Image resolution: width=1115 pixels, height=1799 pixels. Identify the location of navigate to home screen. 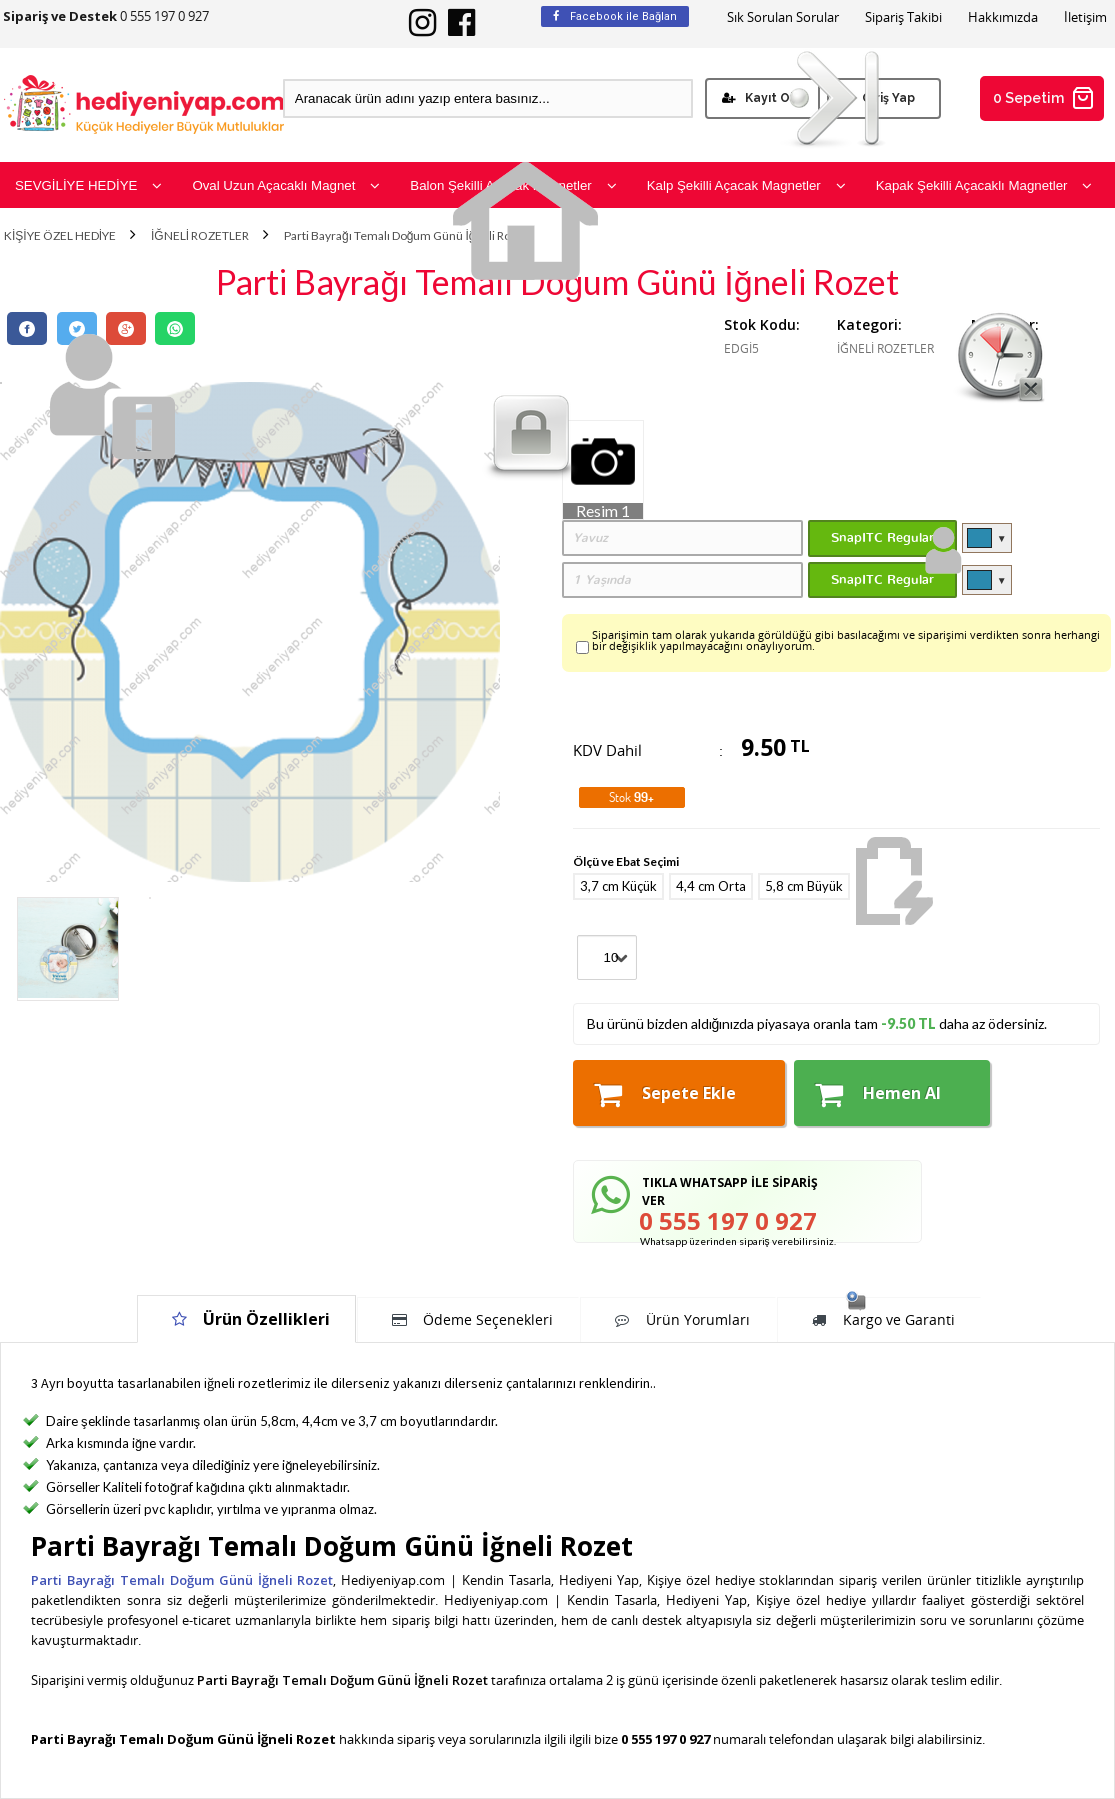
(525, 225).